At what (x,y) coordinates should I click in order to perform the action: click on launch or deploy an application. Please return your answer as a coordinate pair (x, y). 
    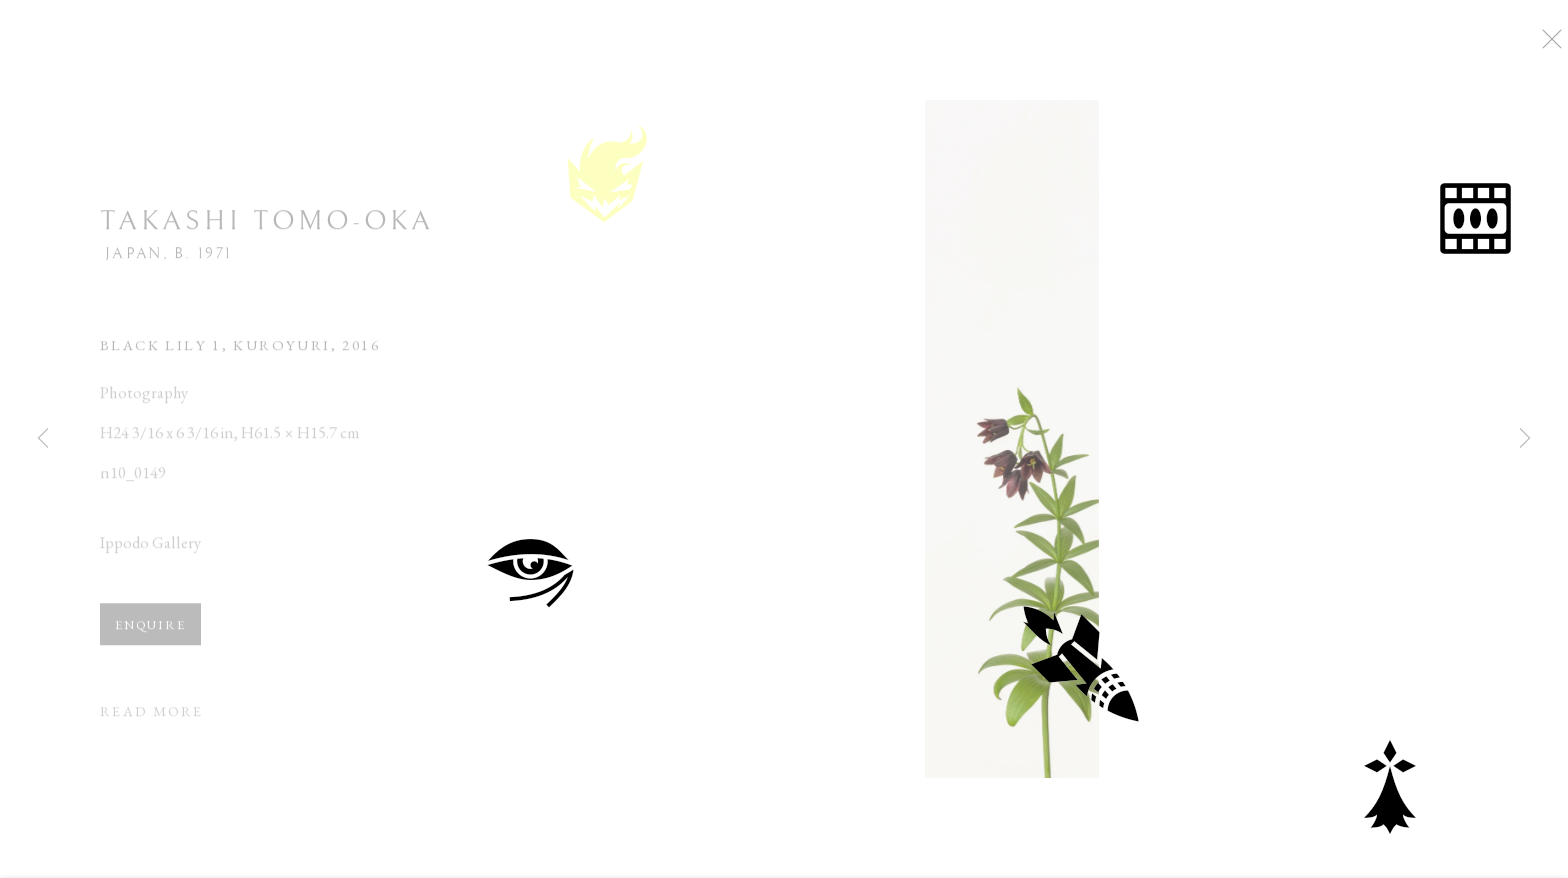
    Looking at the image, I should click on (1081, 662).